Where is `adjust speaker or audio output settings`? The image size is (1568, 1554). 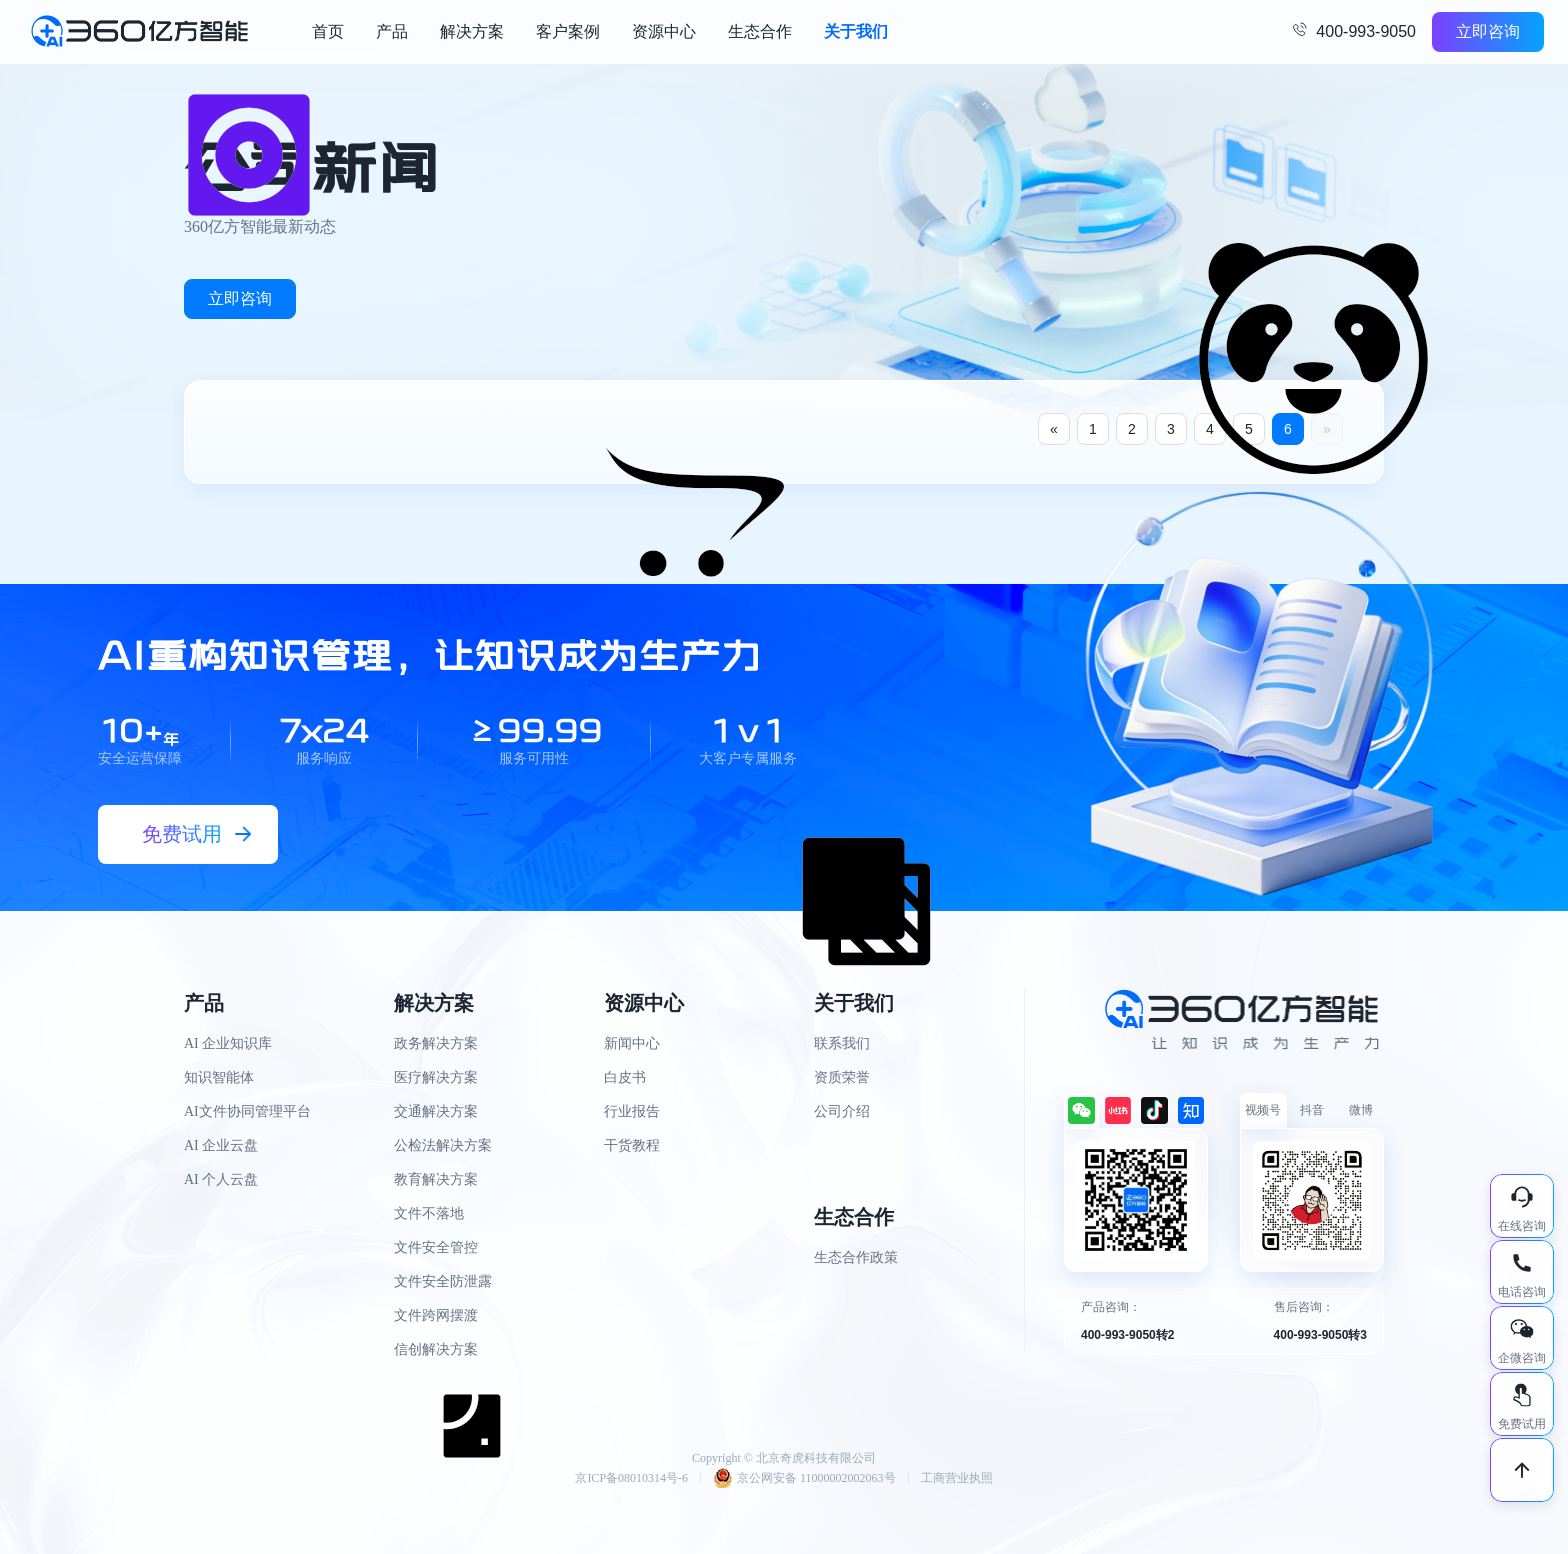
adjust speaker or audio output settings is located at coordinates (249, 155).